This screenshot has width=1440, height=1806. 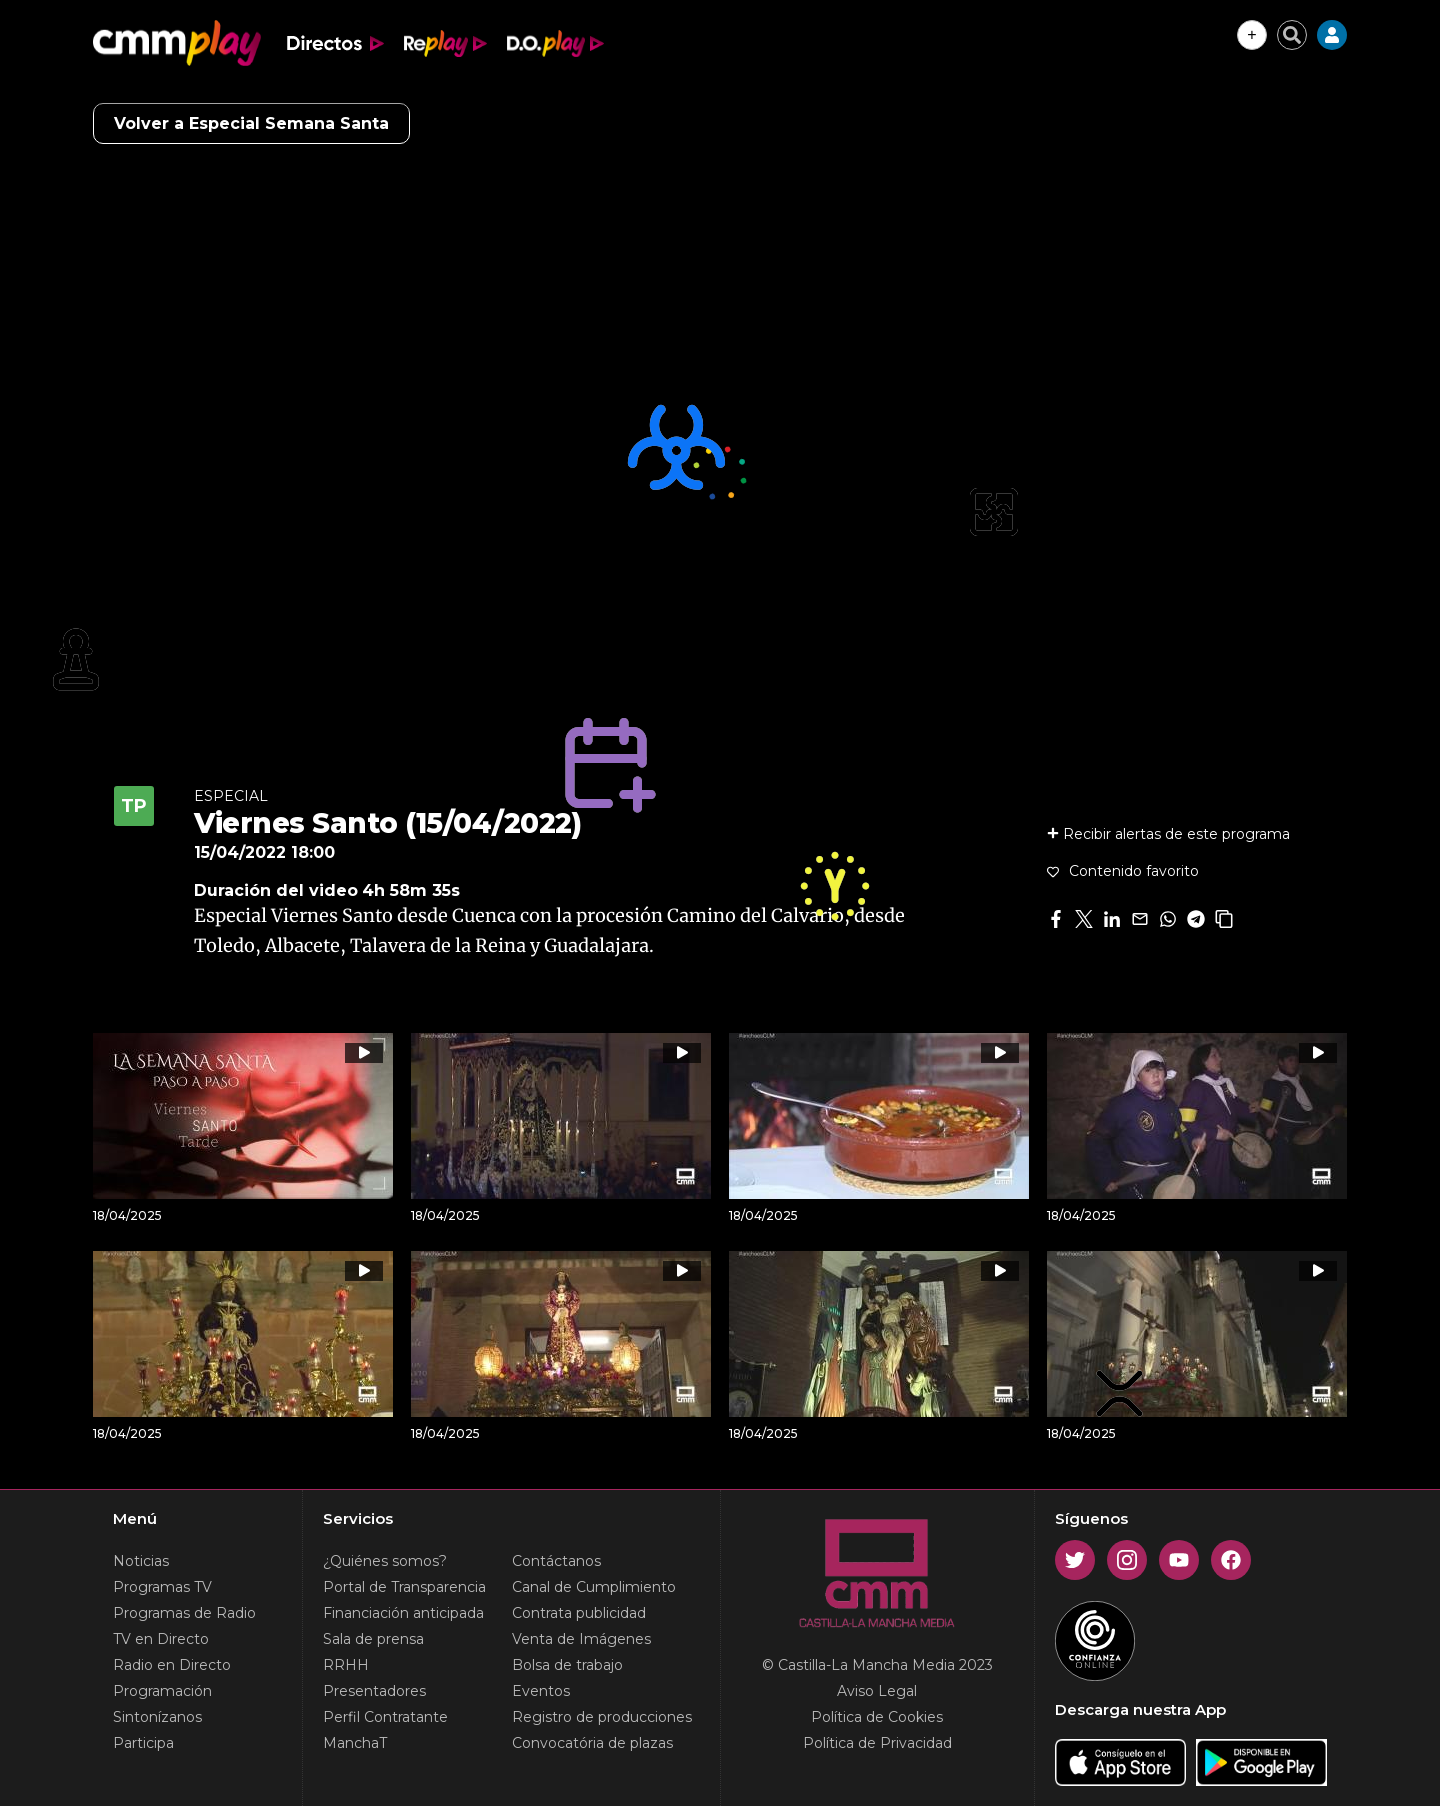 I want to click on add a new event to calendar, so click(x=606, y=763).